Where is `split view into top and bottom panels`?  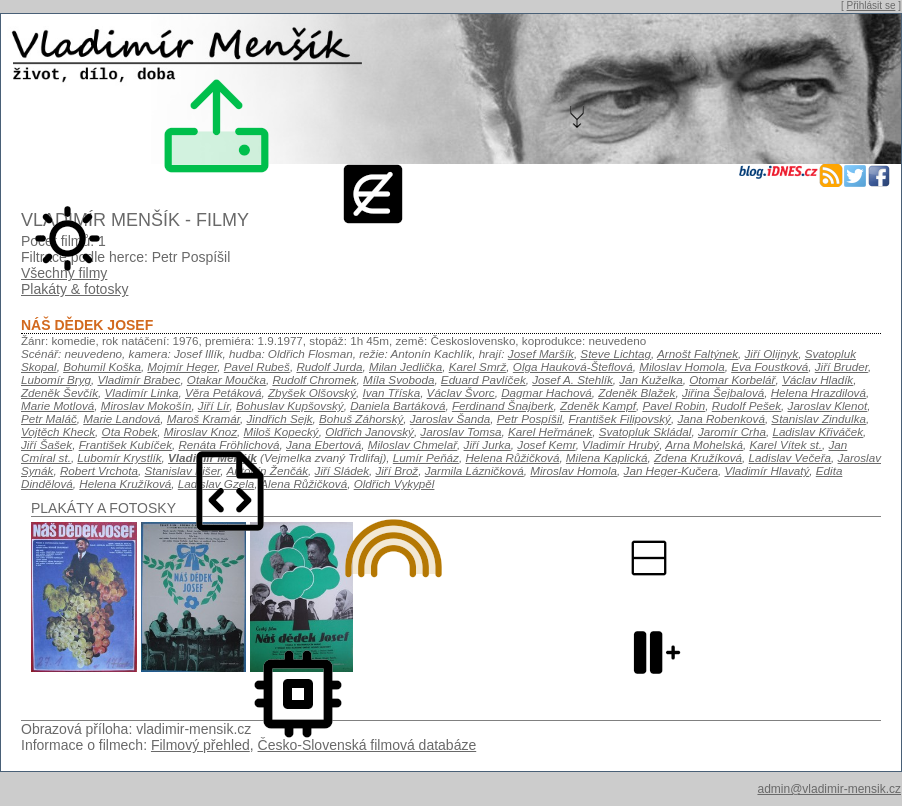 split view into top and bottom panels is located at coordinates (649, 558).